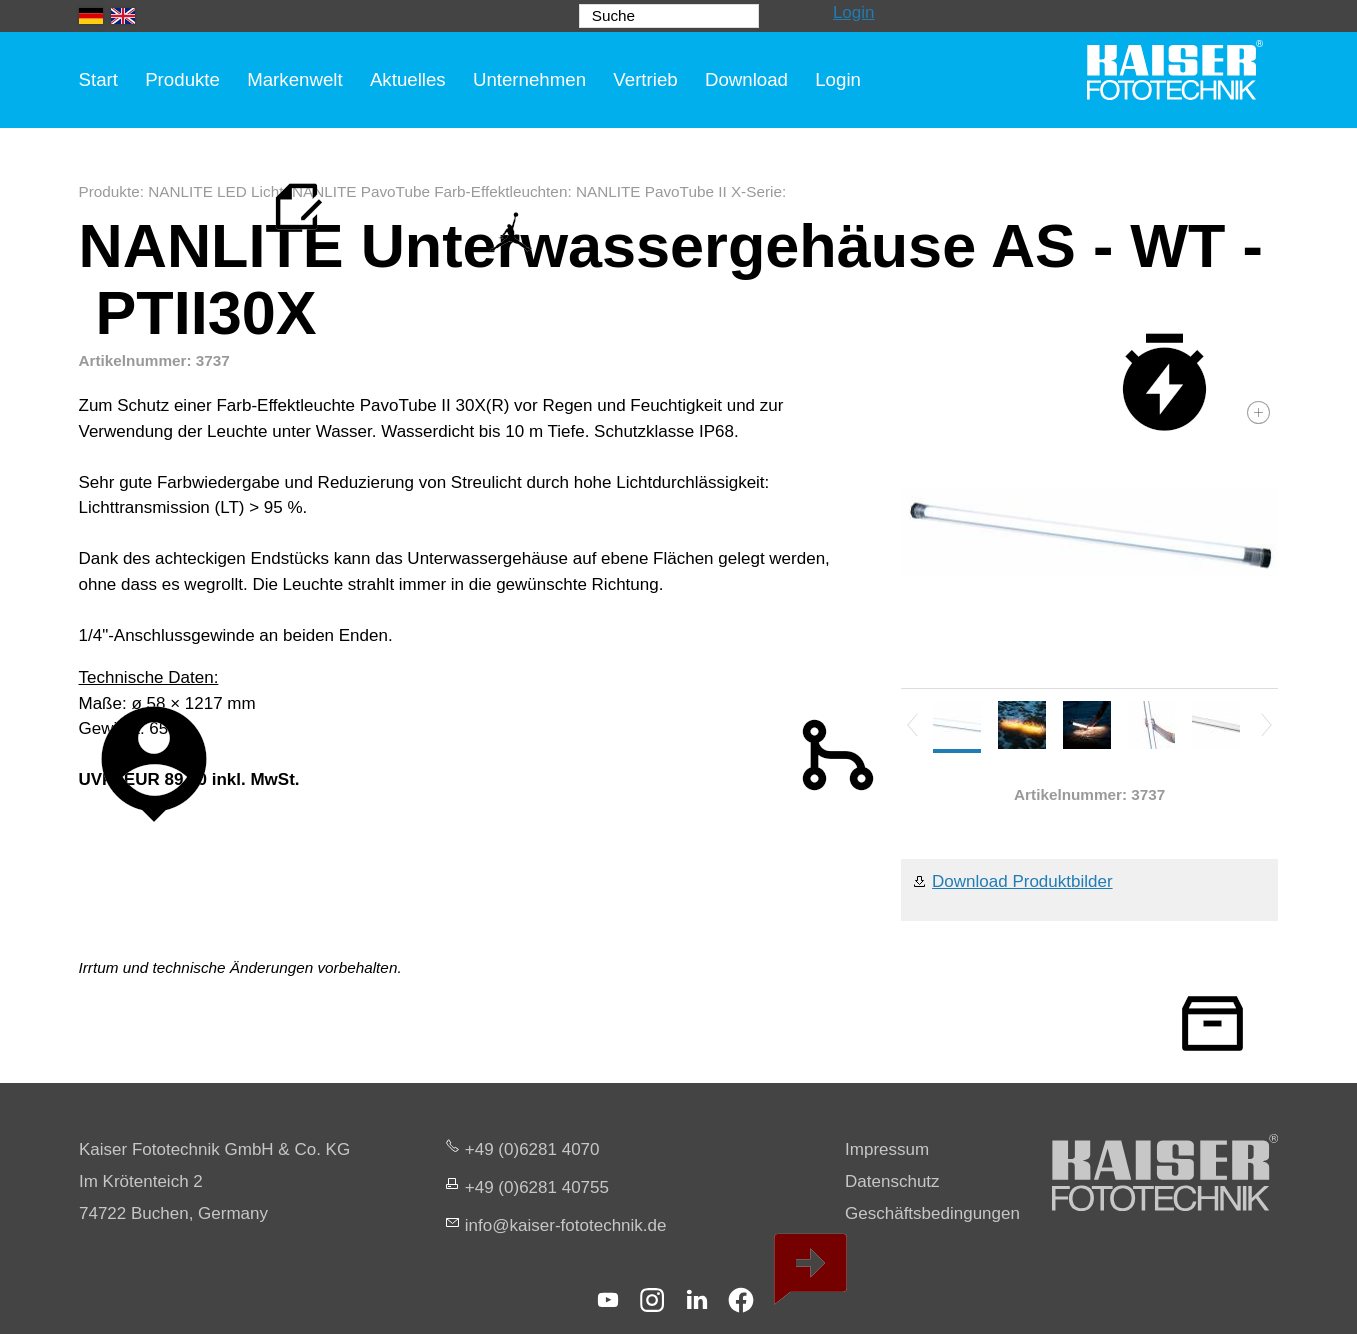 This screenshot has height=1334, width=1357. Describe the element at coordinates (1212, 1023) in the screenshot. I see `archive items or documents` at that location.